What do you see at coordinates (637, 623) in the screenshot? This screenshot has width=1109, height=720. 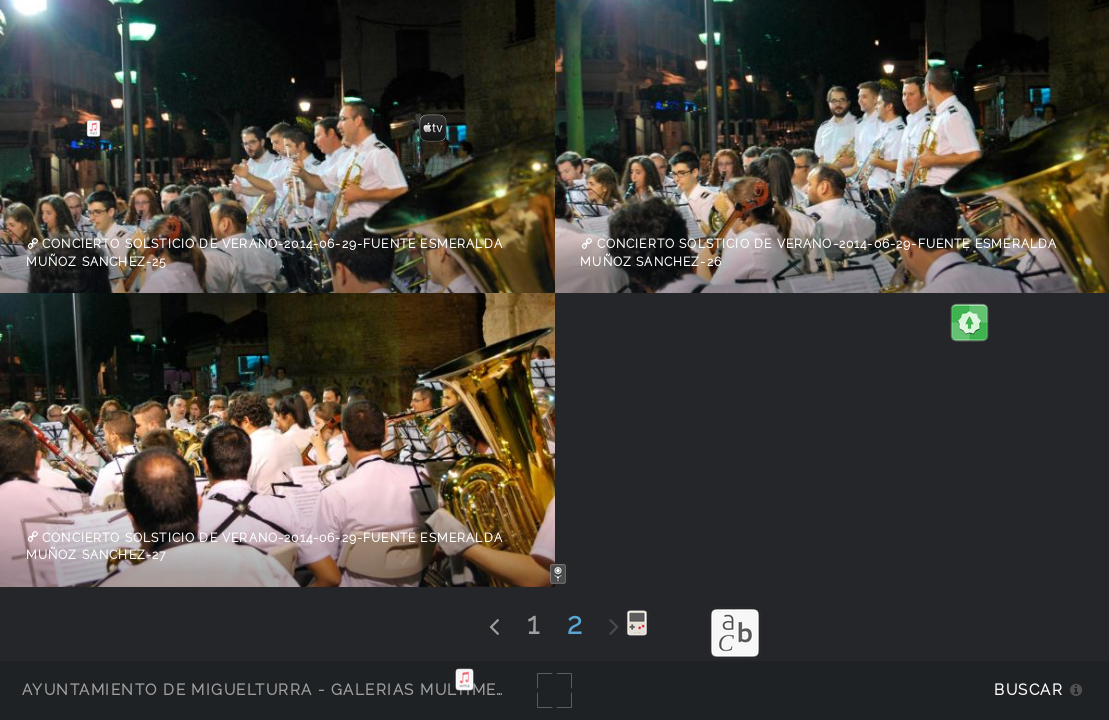 I see `open the game store or gaming app` at bounding box center [637, 623].